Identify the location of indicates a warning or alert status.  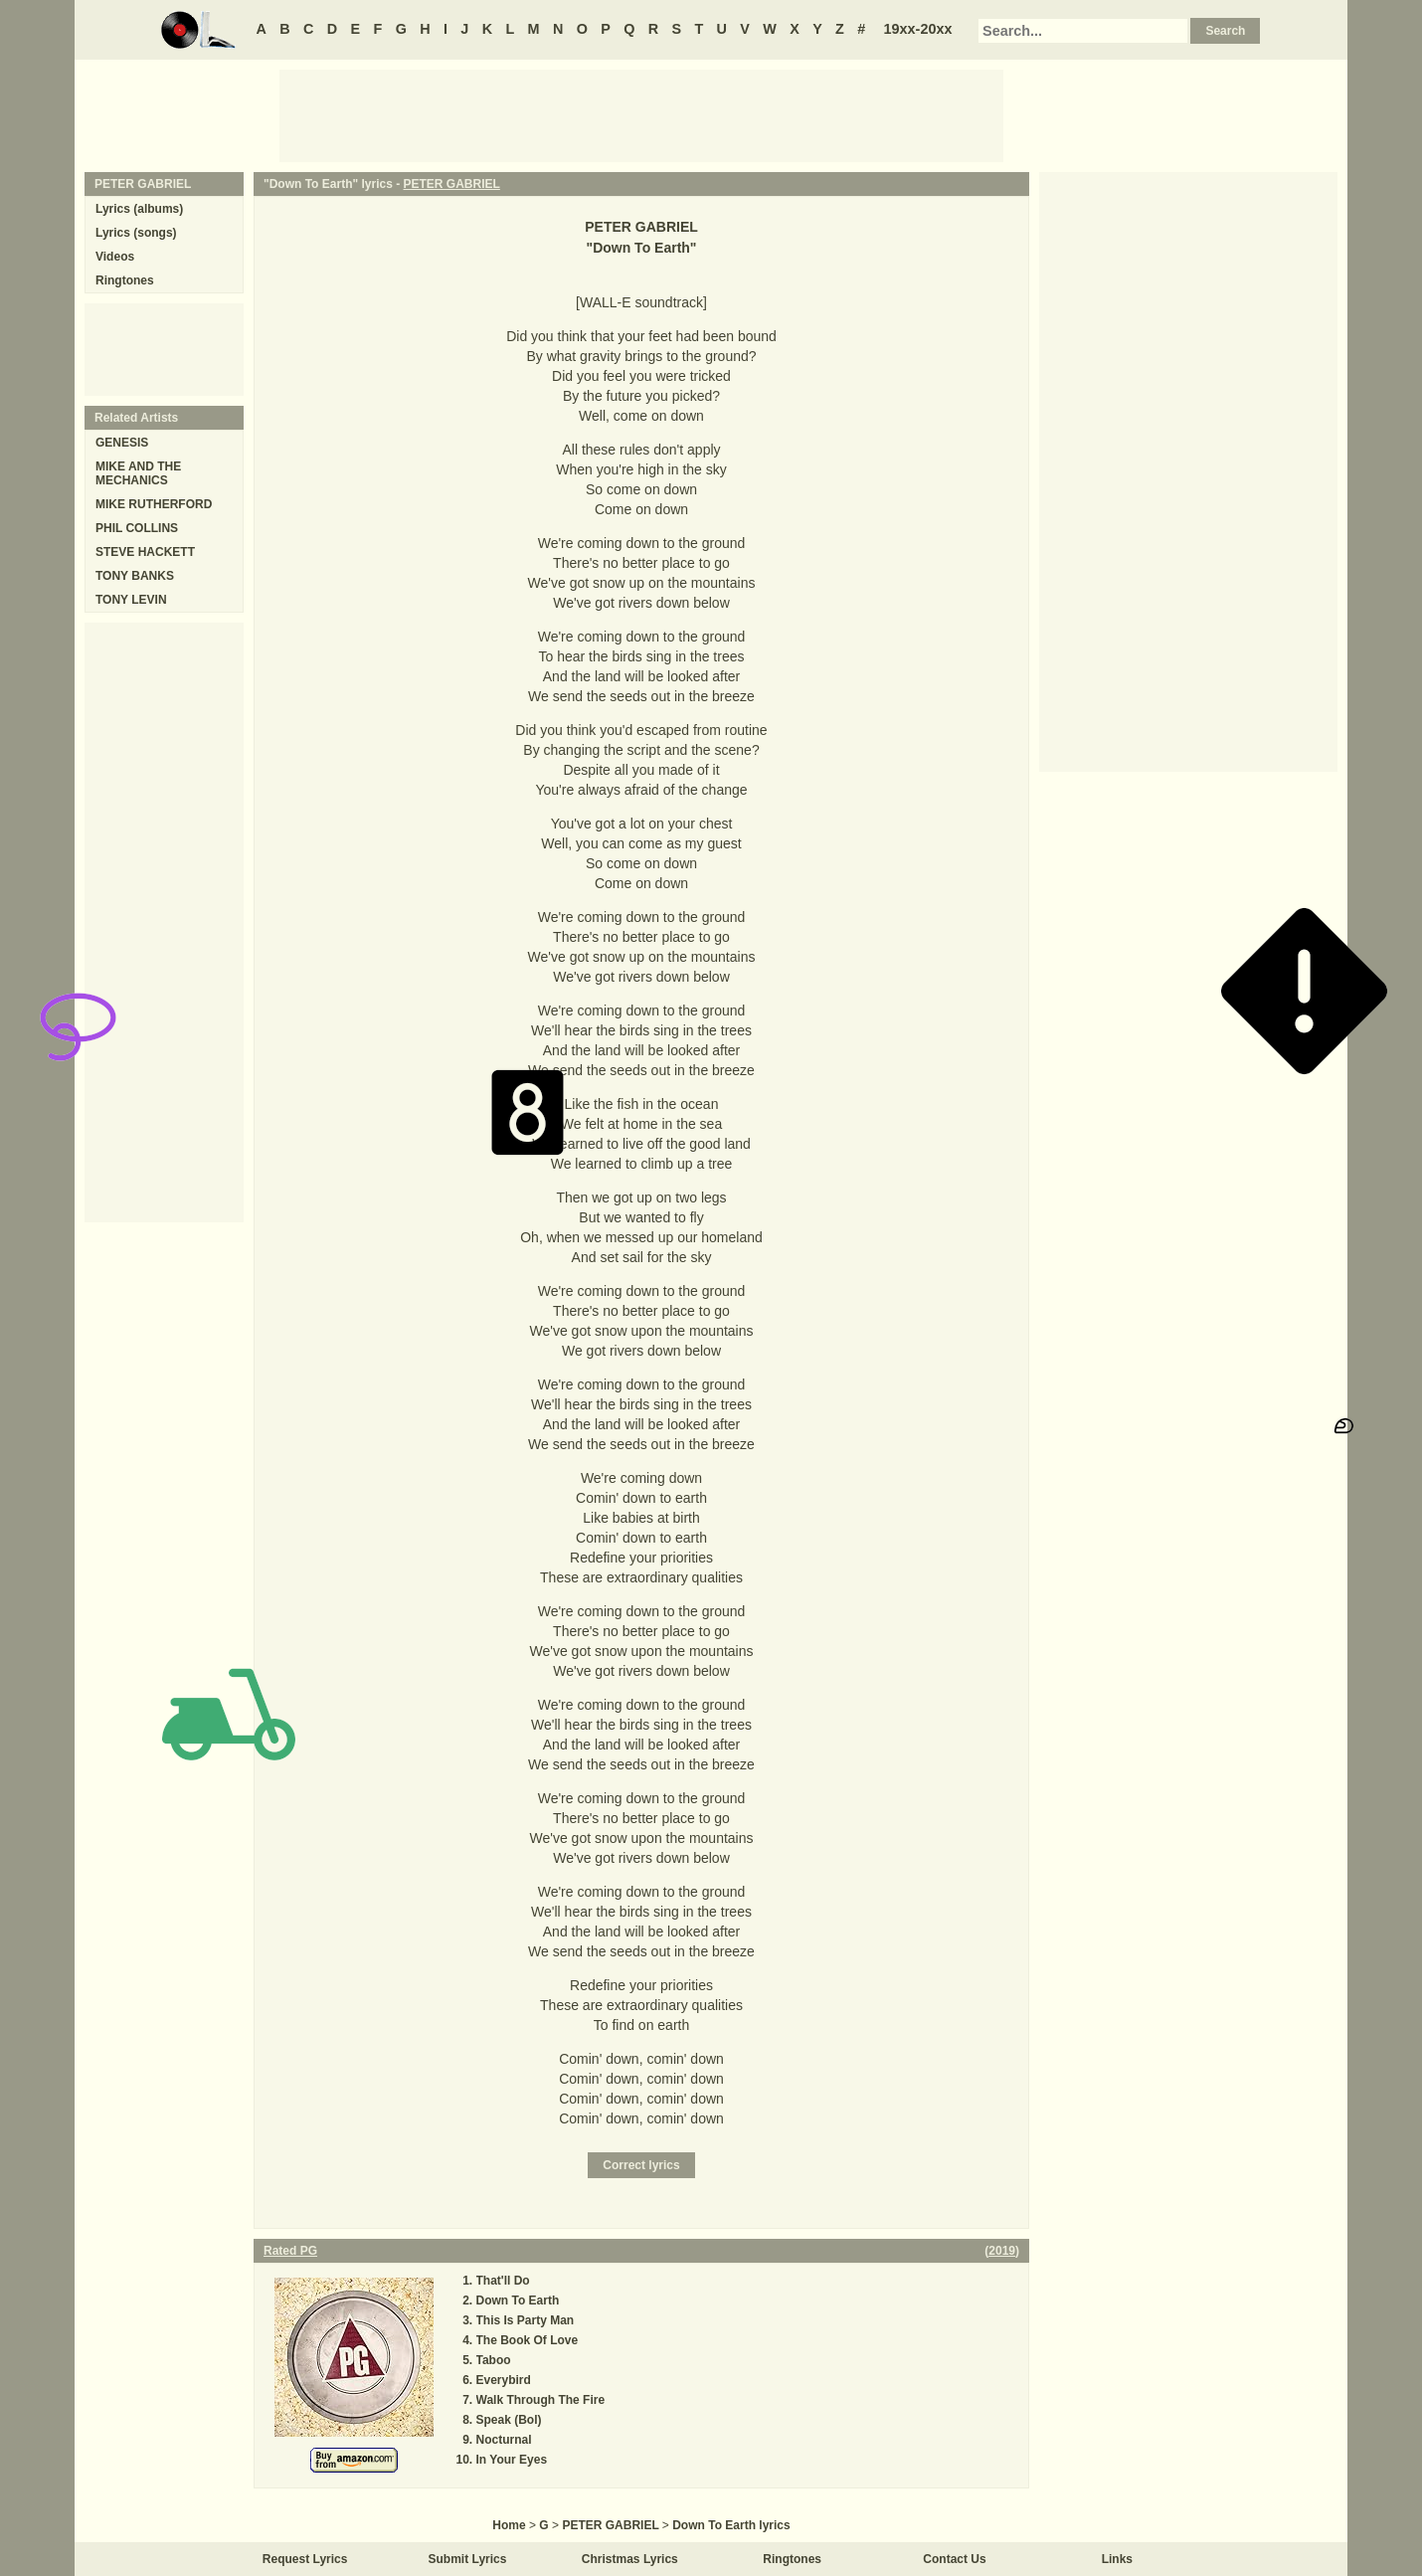
(1304, 991).